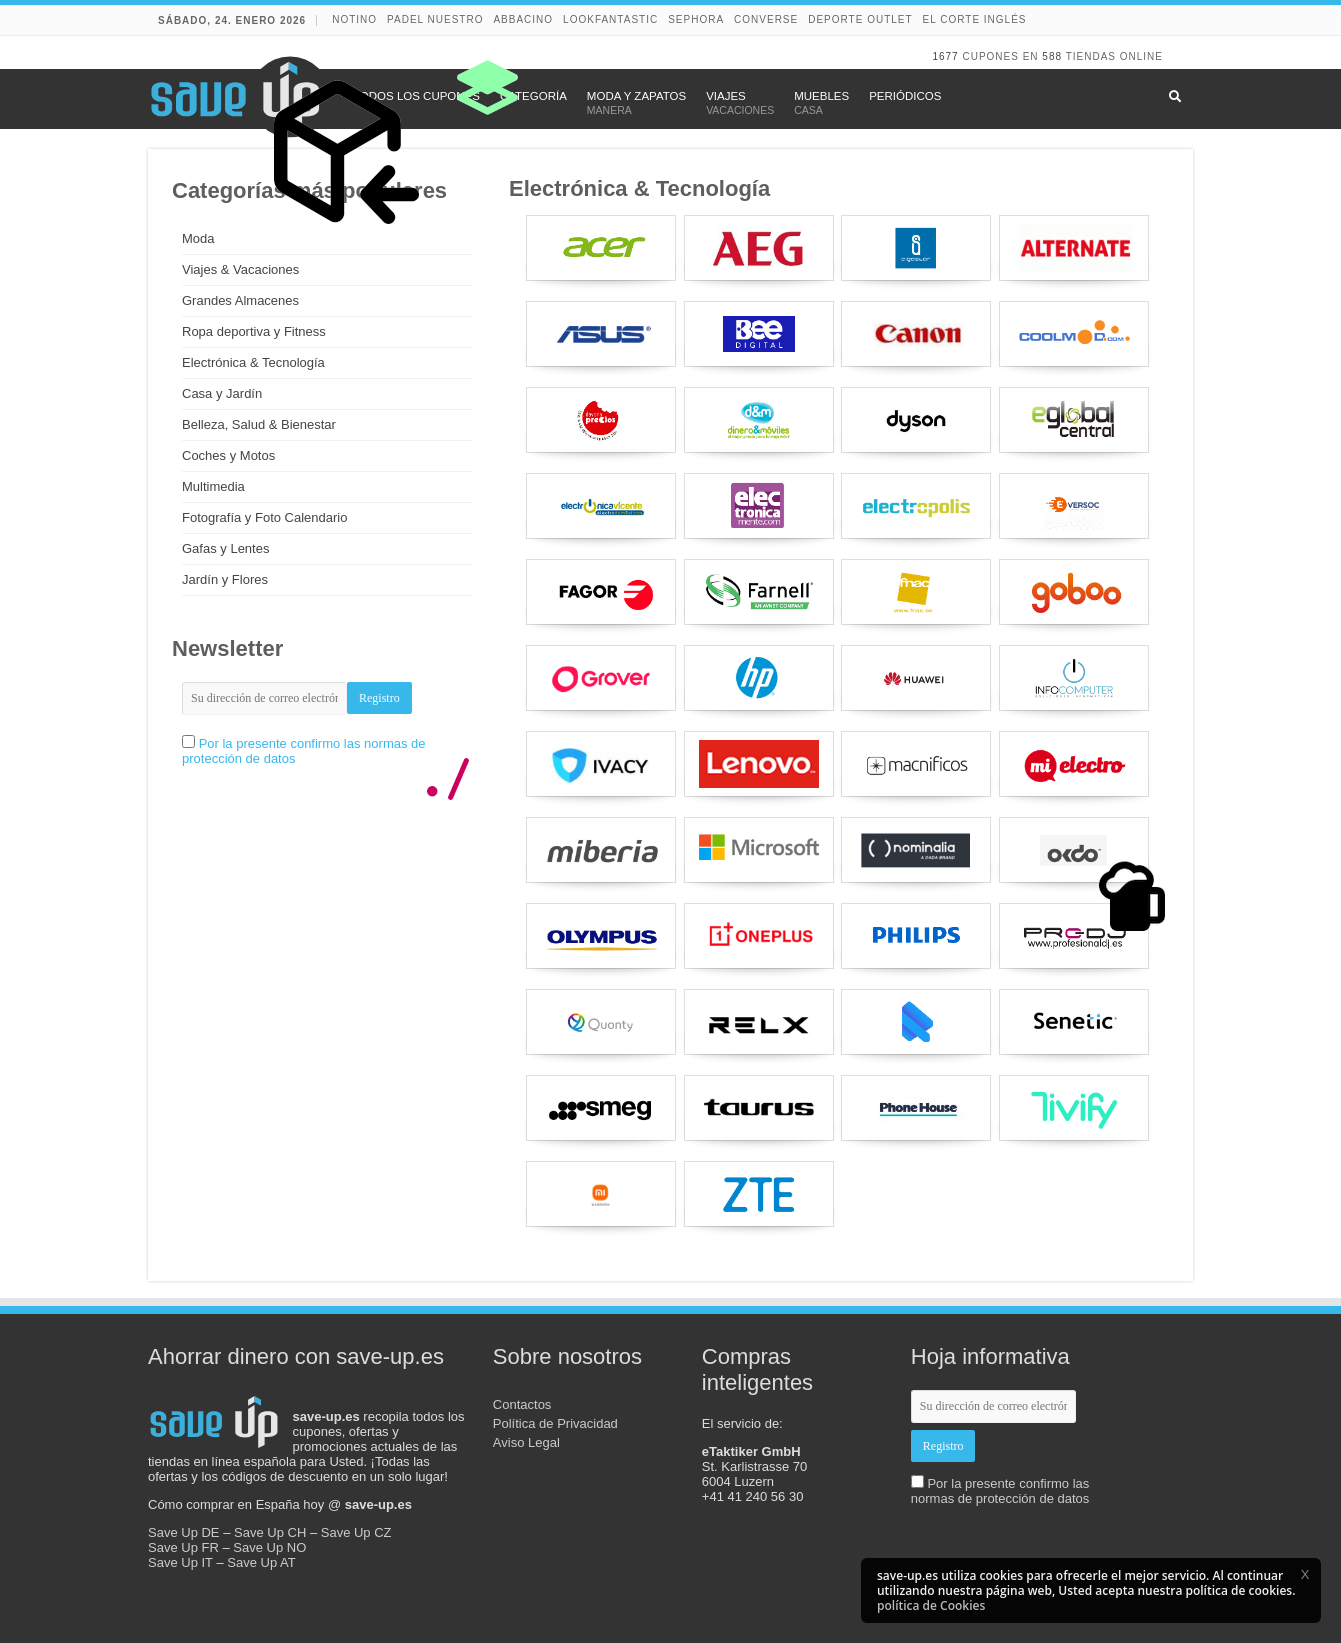 The width and height of the screenshot is (1341, 1643). I want to click on find nearby bars or pubs, so click(1132, 898).